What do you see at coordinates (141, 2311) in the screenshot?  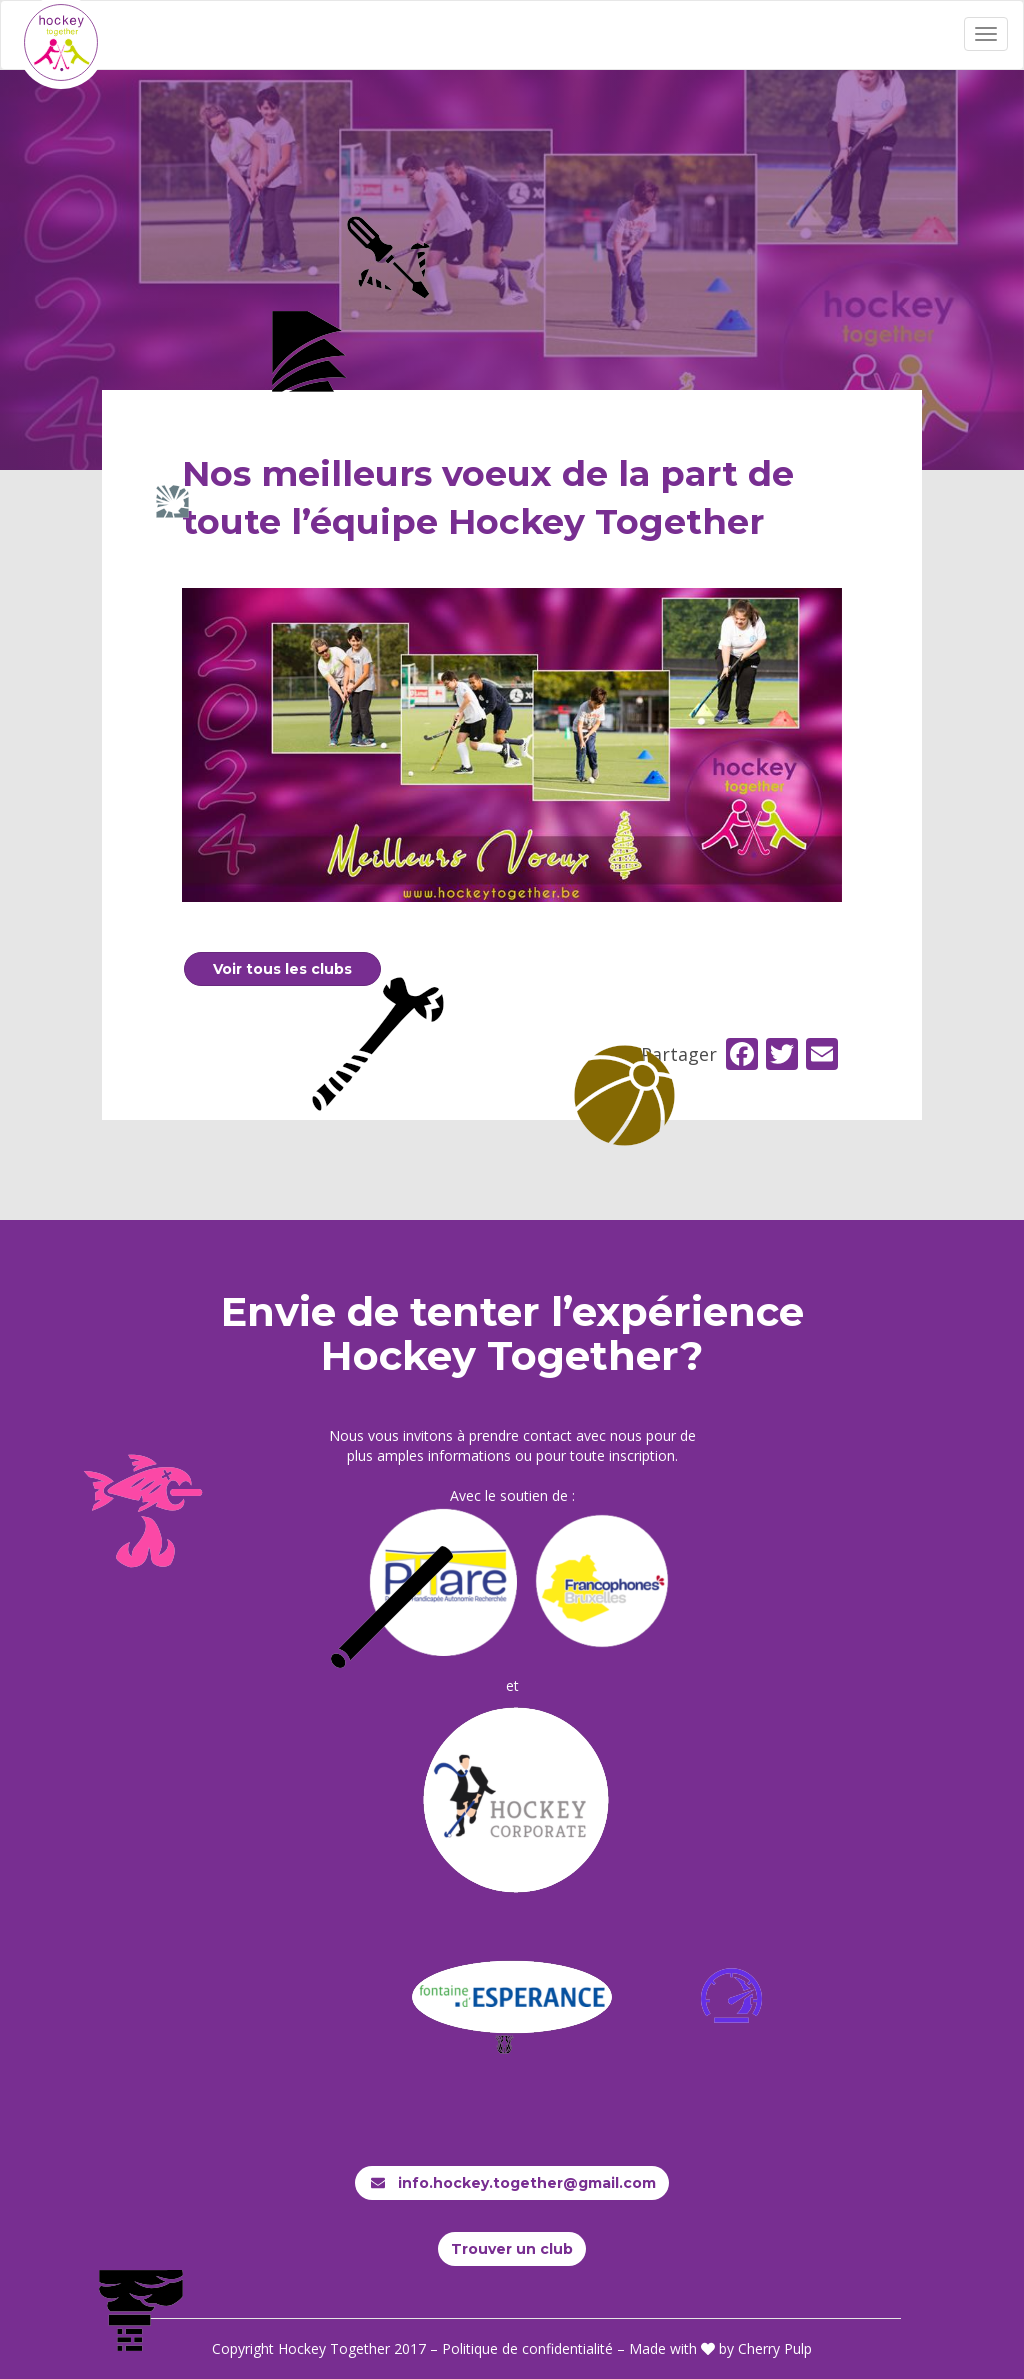 I see `indicates a fireplace or heating feature` at bounding box center [141, 2311].